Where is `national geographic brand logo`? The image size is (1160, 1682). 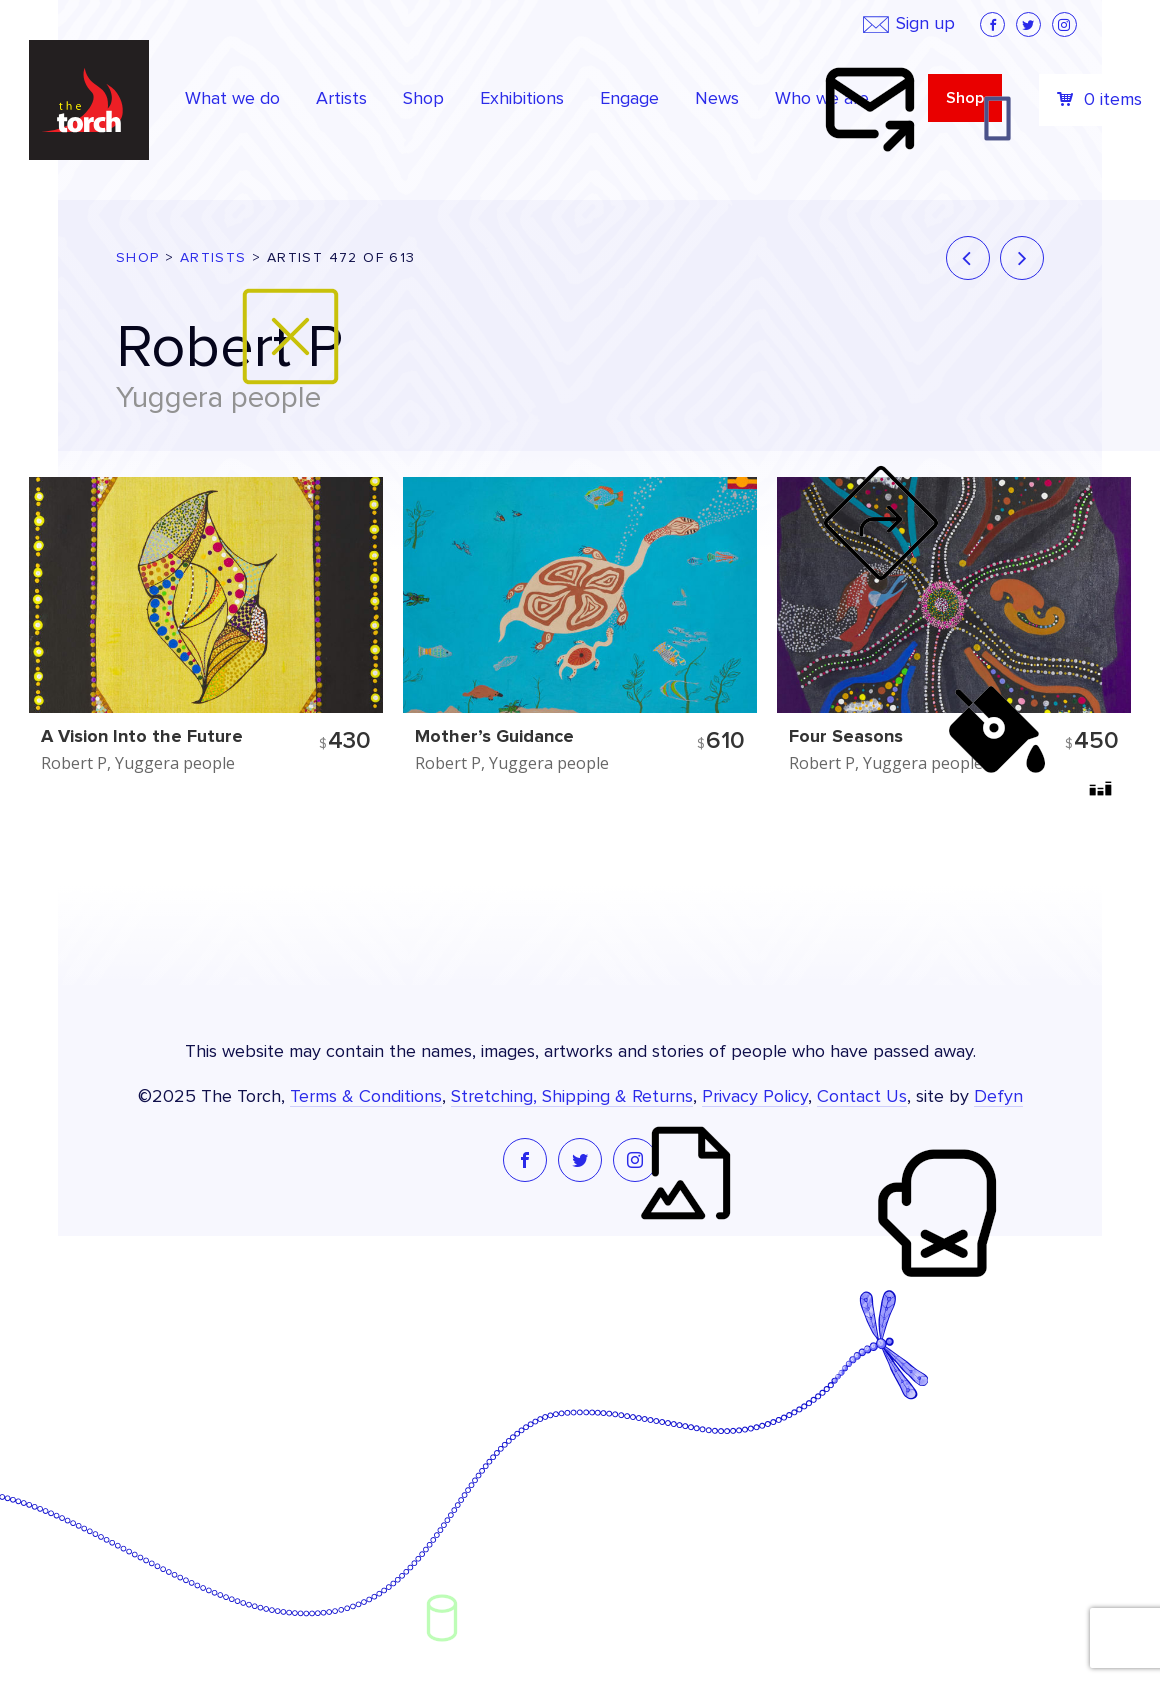
national geographic brand logo is located at coordinates (997, 118).